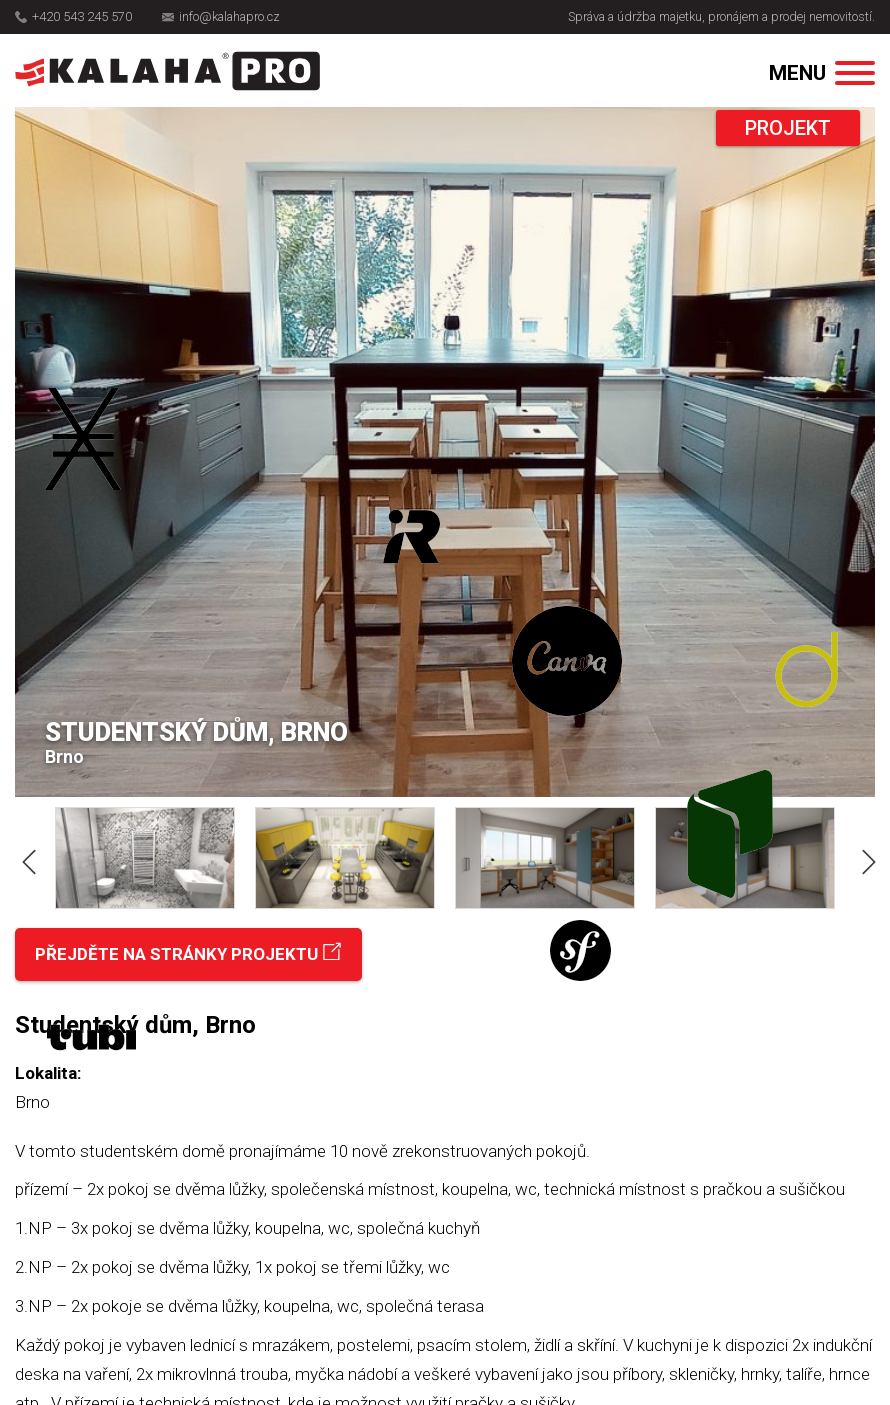 The width and height of the screenshot is (890, 1405). I want to click on dedge app or service logo, so click(806, 669).